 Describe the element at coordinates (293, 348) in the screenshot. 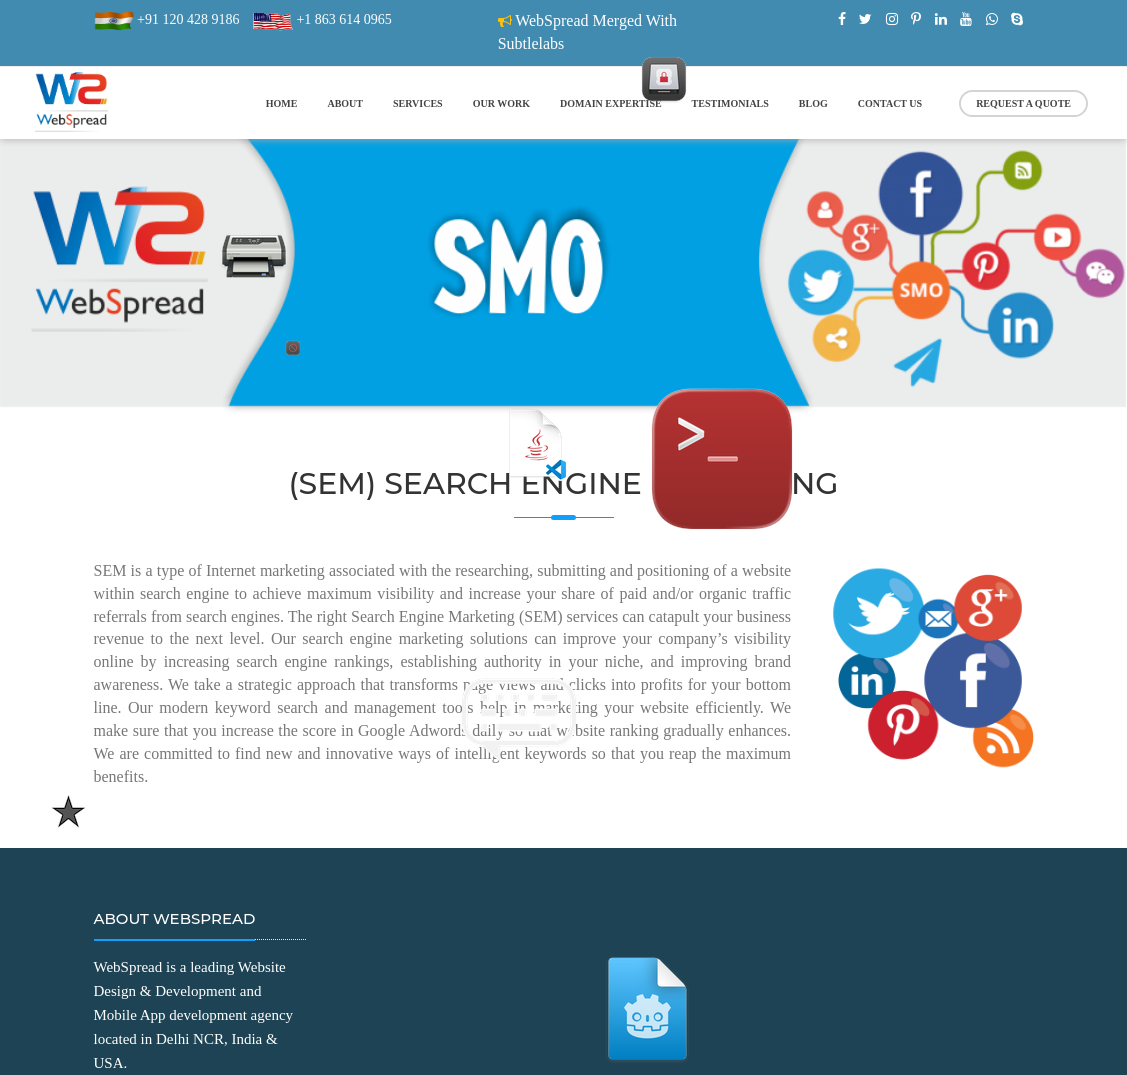

I see `indicates image failed to load` at that location.